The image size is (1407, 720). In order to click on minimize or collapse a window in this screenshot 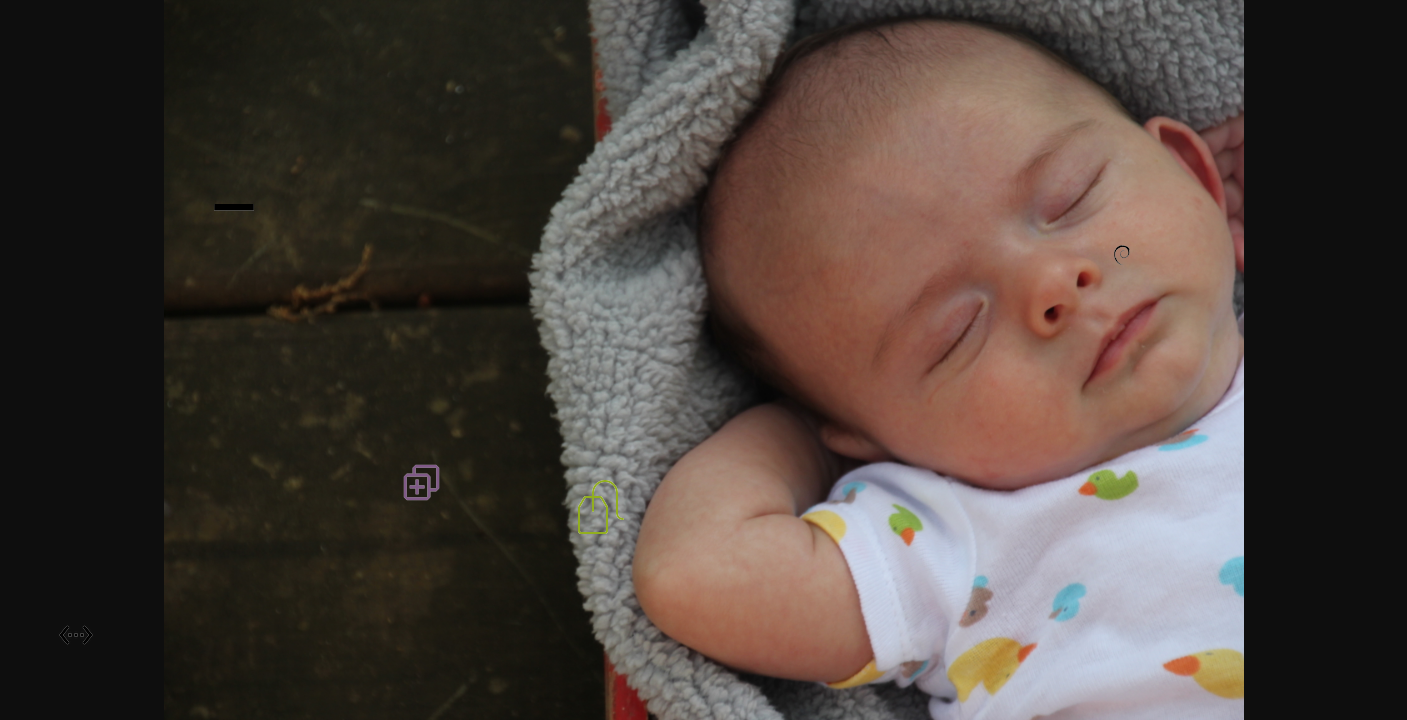, I will do `click(234, 204)`.